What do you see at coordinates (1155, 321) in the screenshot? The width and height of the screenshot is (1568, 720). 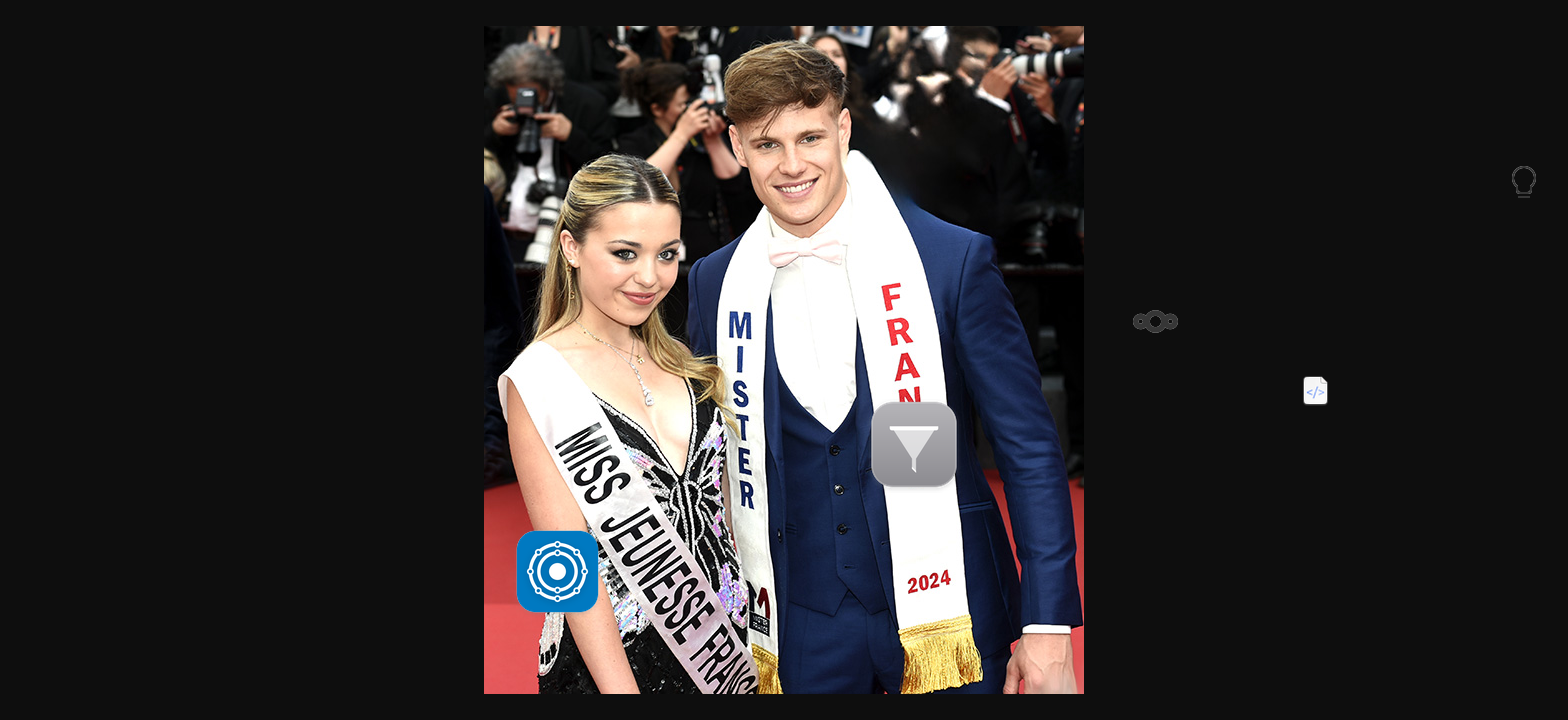 I see `connect to owncloud account` at bounding box center [1155, 321].